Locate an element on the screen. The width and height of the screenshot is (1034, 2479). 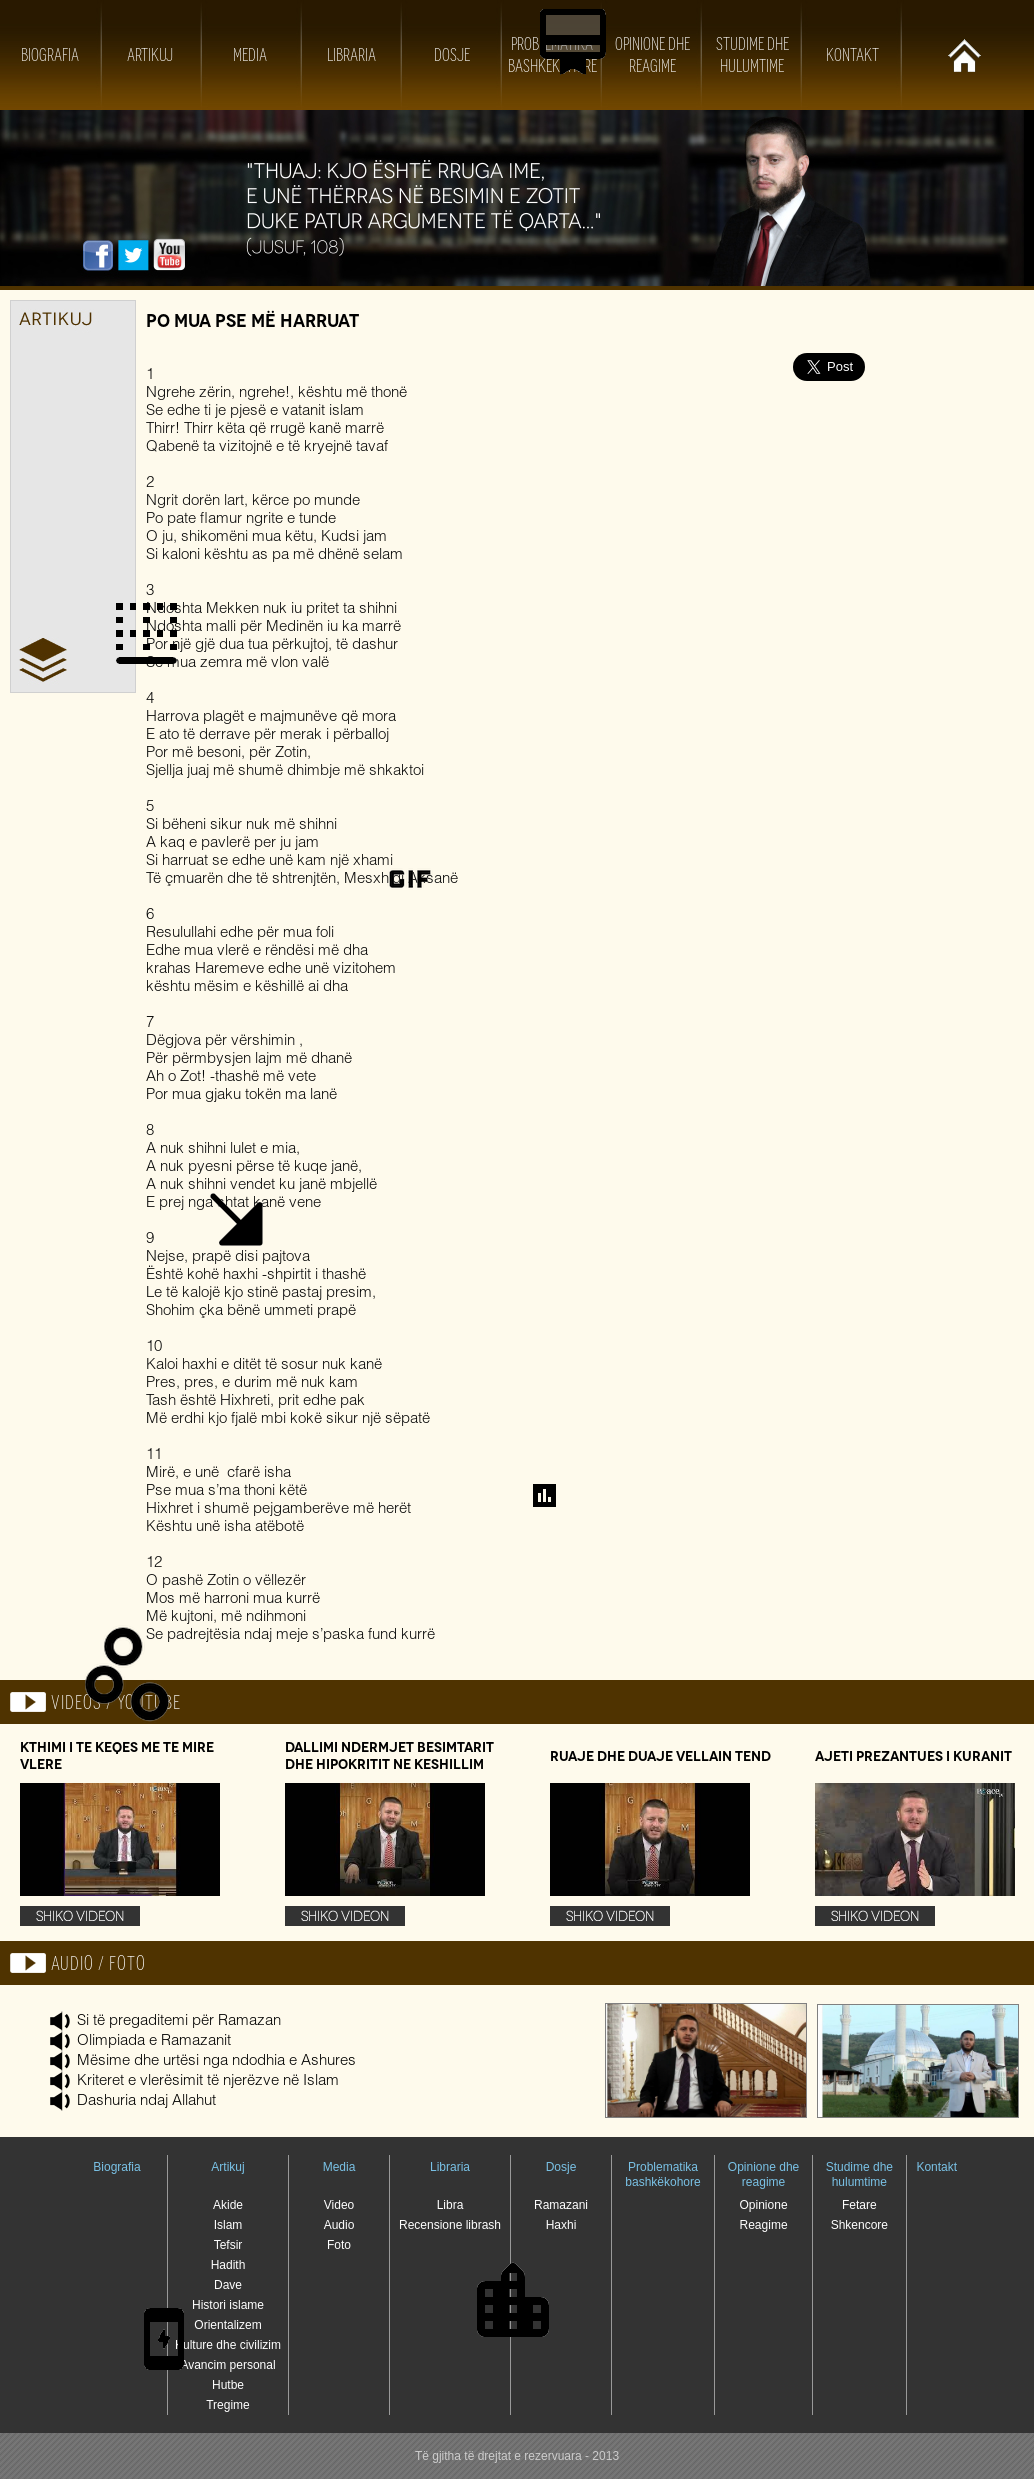
navigate to the bottom-right corner is located at coordinates (236, 1219).